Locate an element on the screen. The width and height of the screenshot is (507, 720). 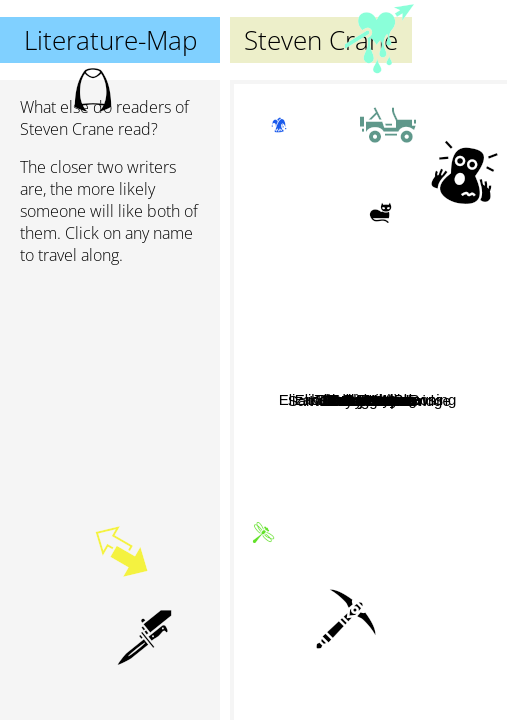
switch between two states or modes is located at coordinates (121, 551).